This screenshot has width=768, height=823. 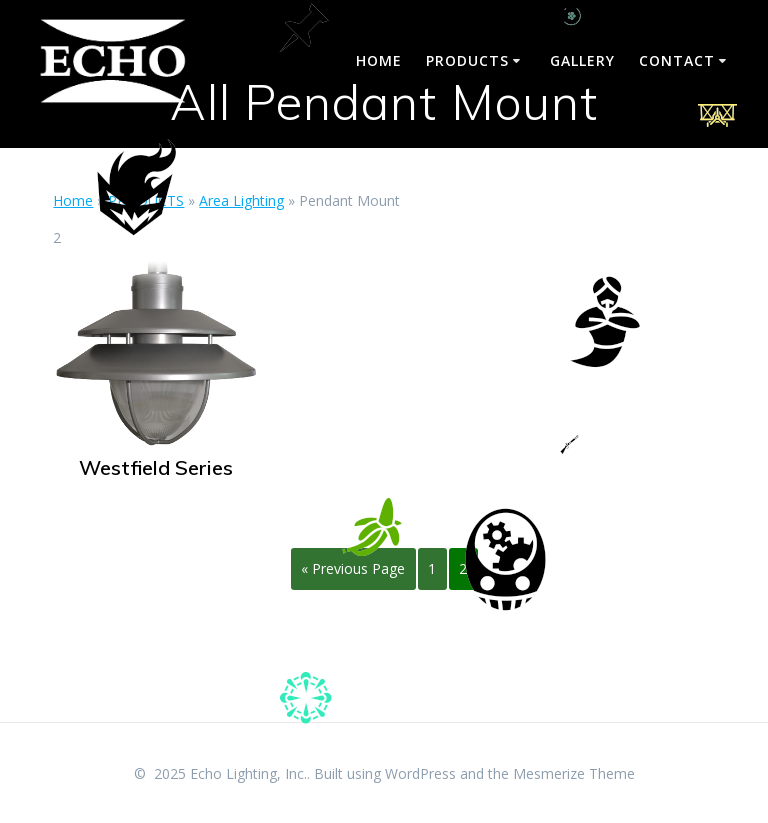 I want to click on access AI or machine learning features, so click(x=505, y=559).